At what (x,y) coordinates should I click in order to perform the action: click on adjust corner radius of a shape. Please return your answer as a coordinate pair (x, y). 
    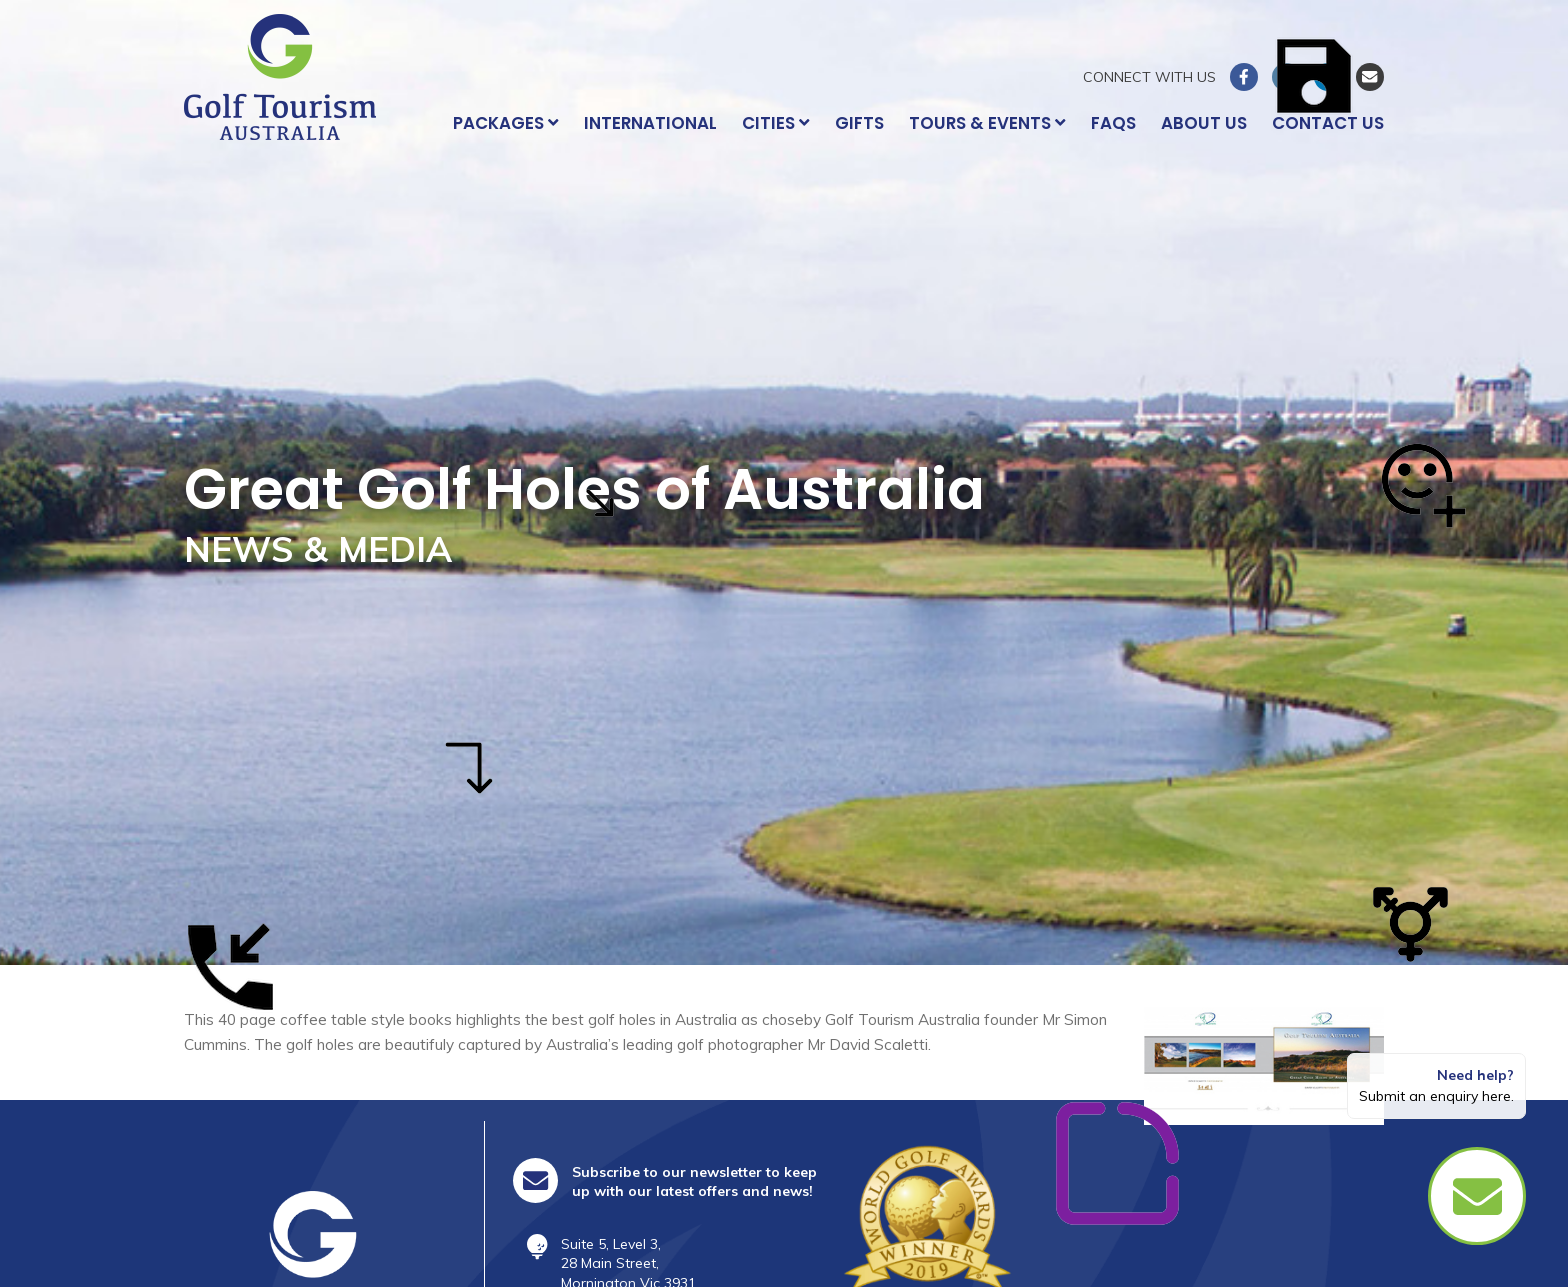
    Looking at the image, I should click on (1117, 1163).